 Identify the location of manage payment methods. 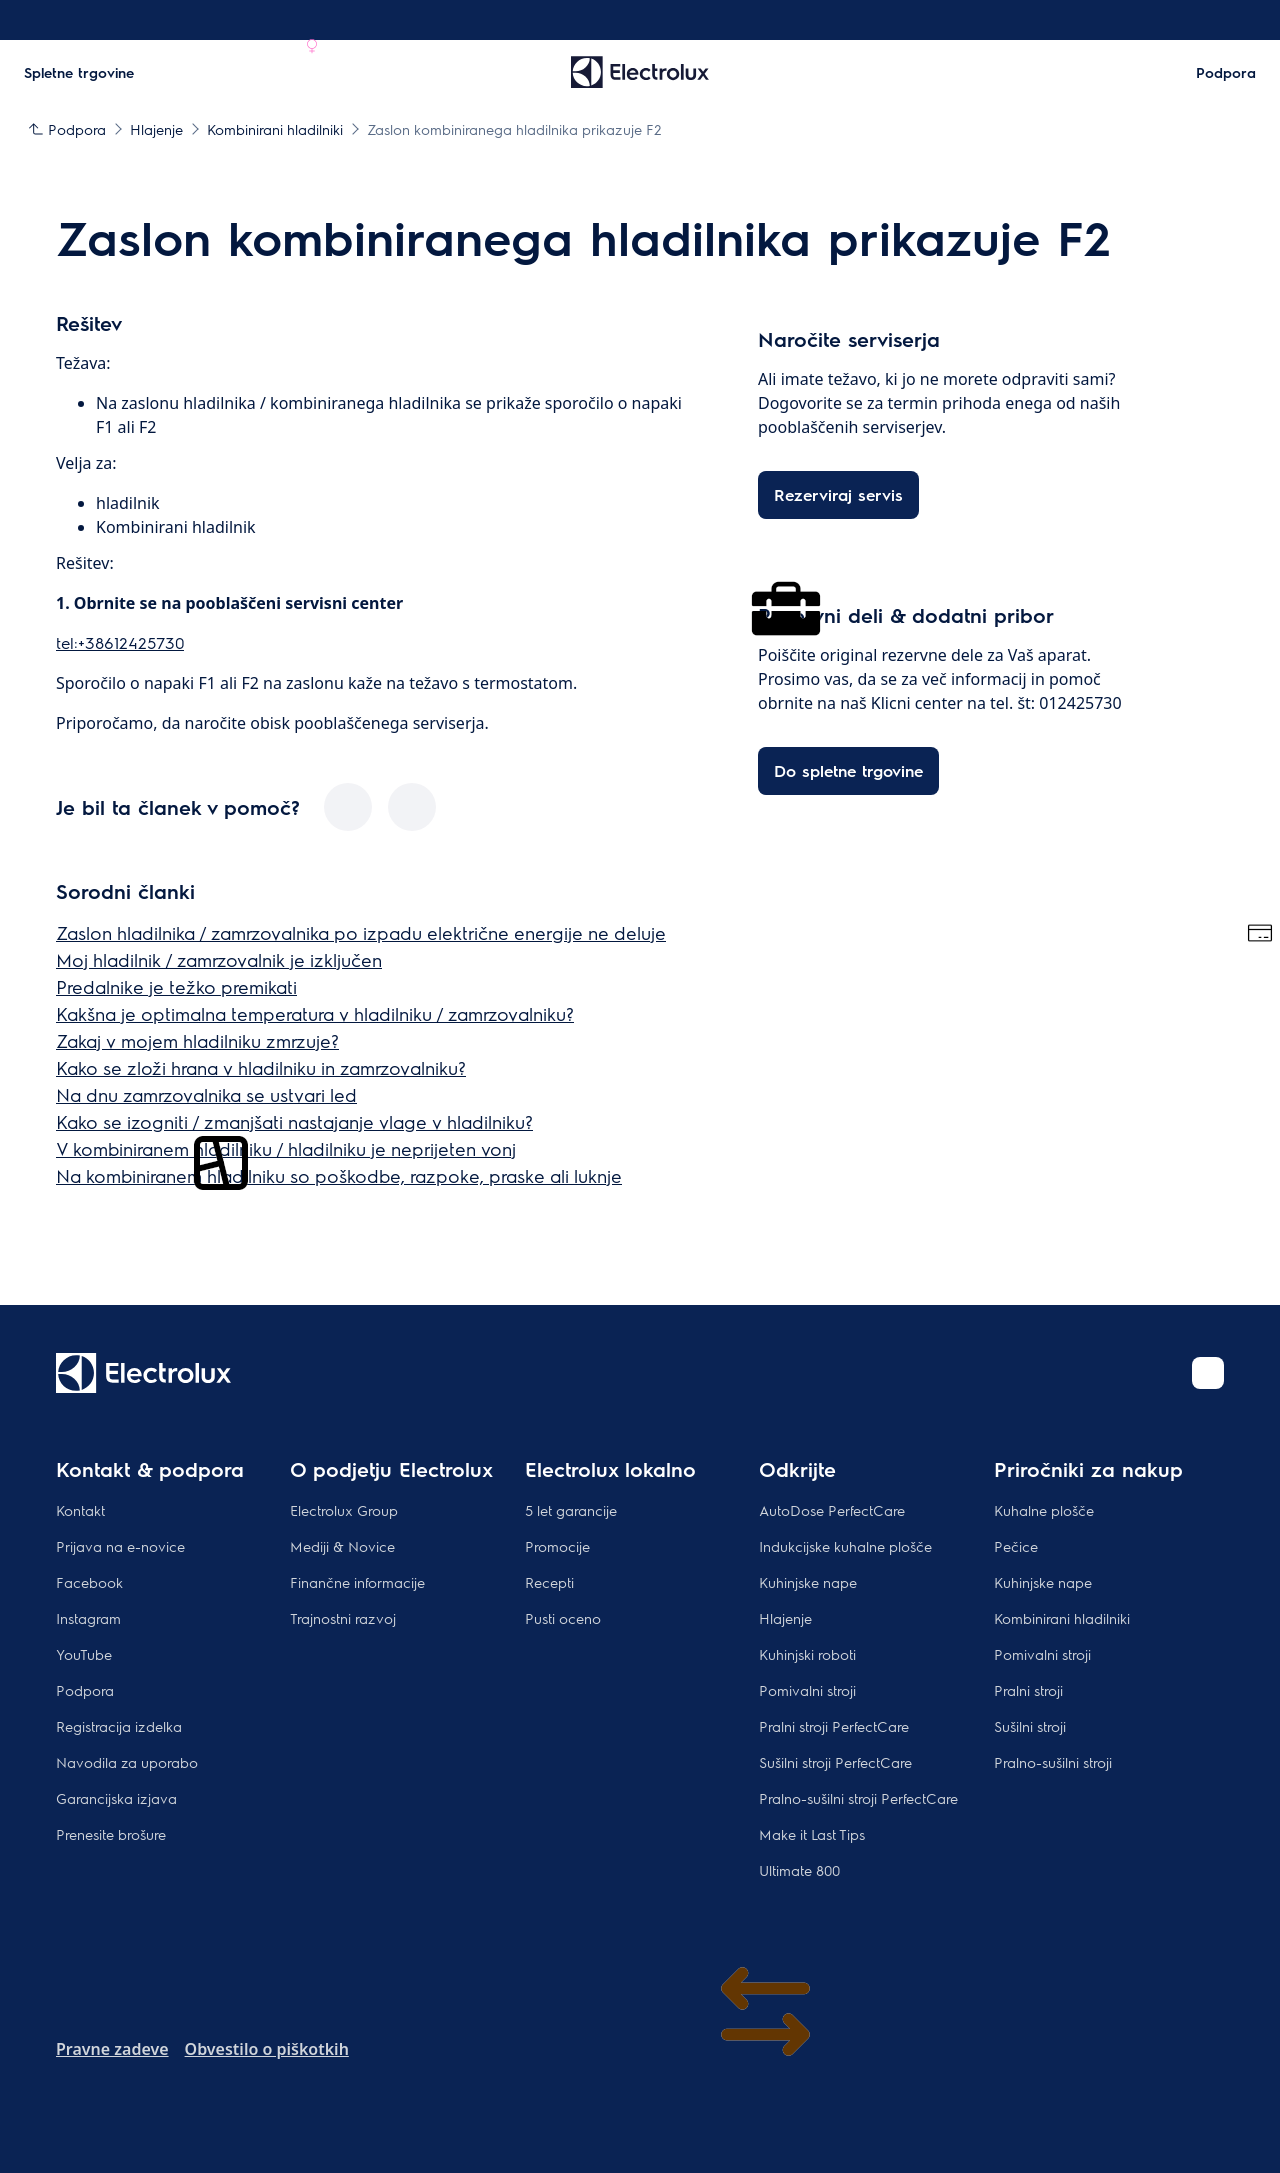
(1260, 933).